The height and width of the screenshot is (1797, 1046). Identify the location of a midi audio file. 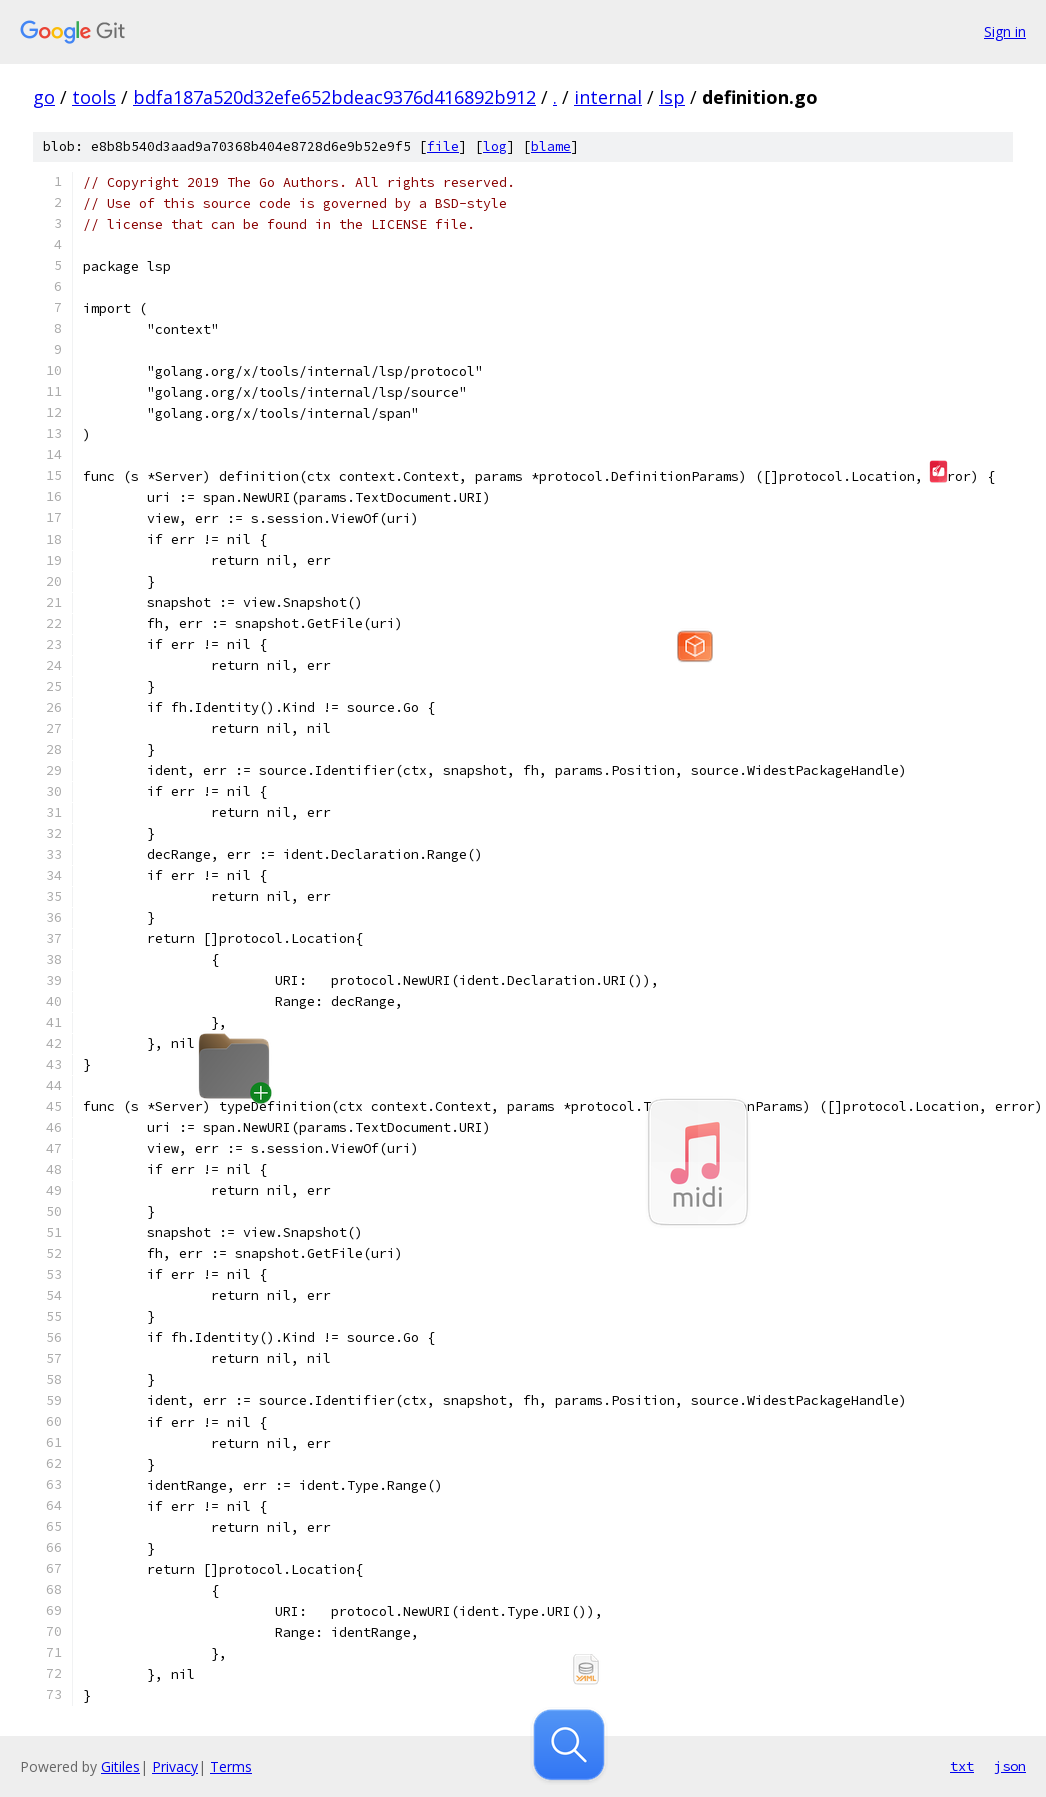
(698, 1162).